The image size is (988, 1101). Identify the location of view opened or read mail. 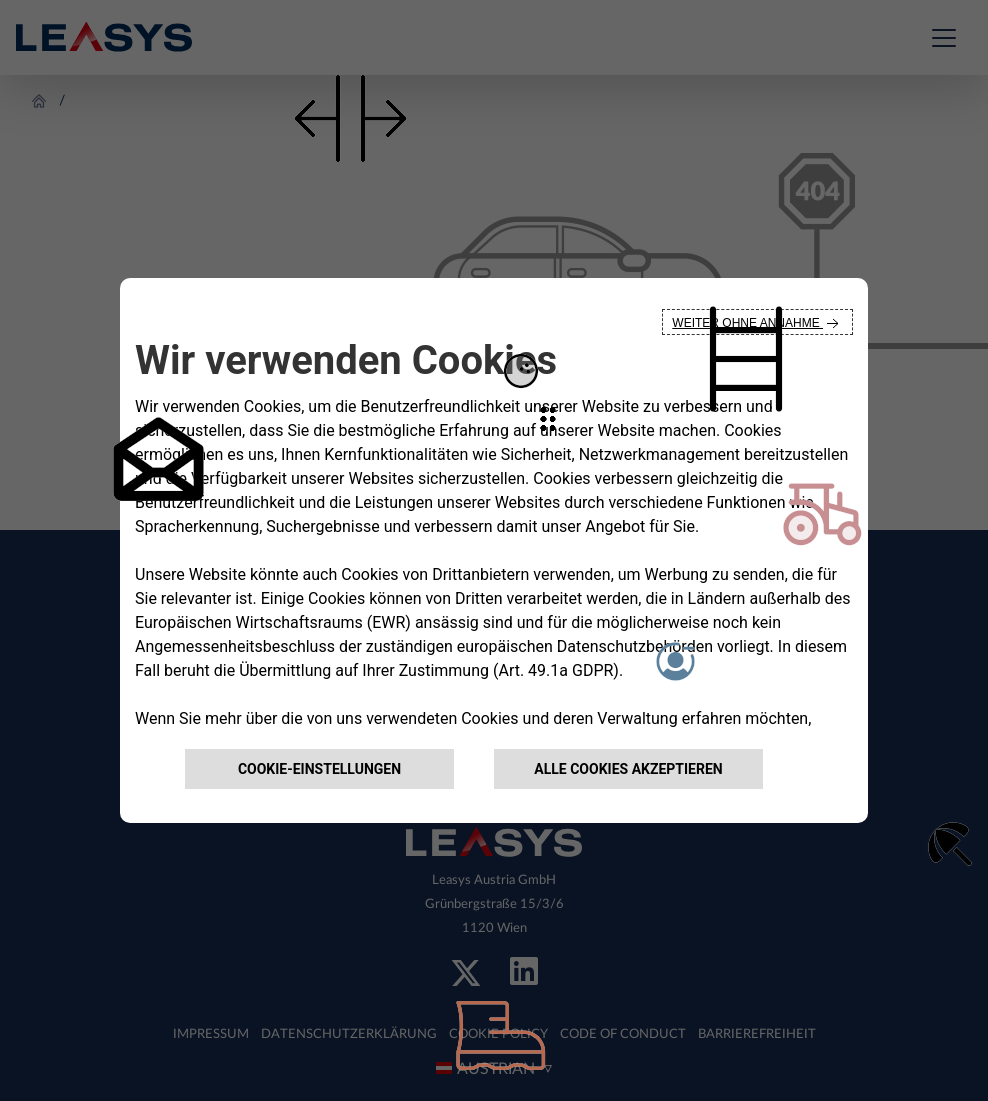
(158, 462).